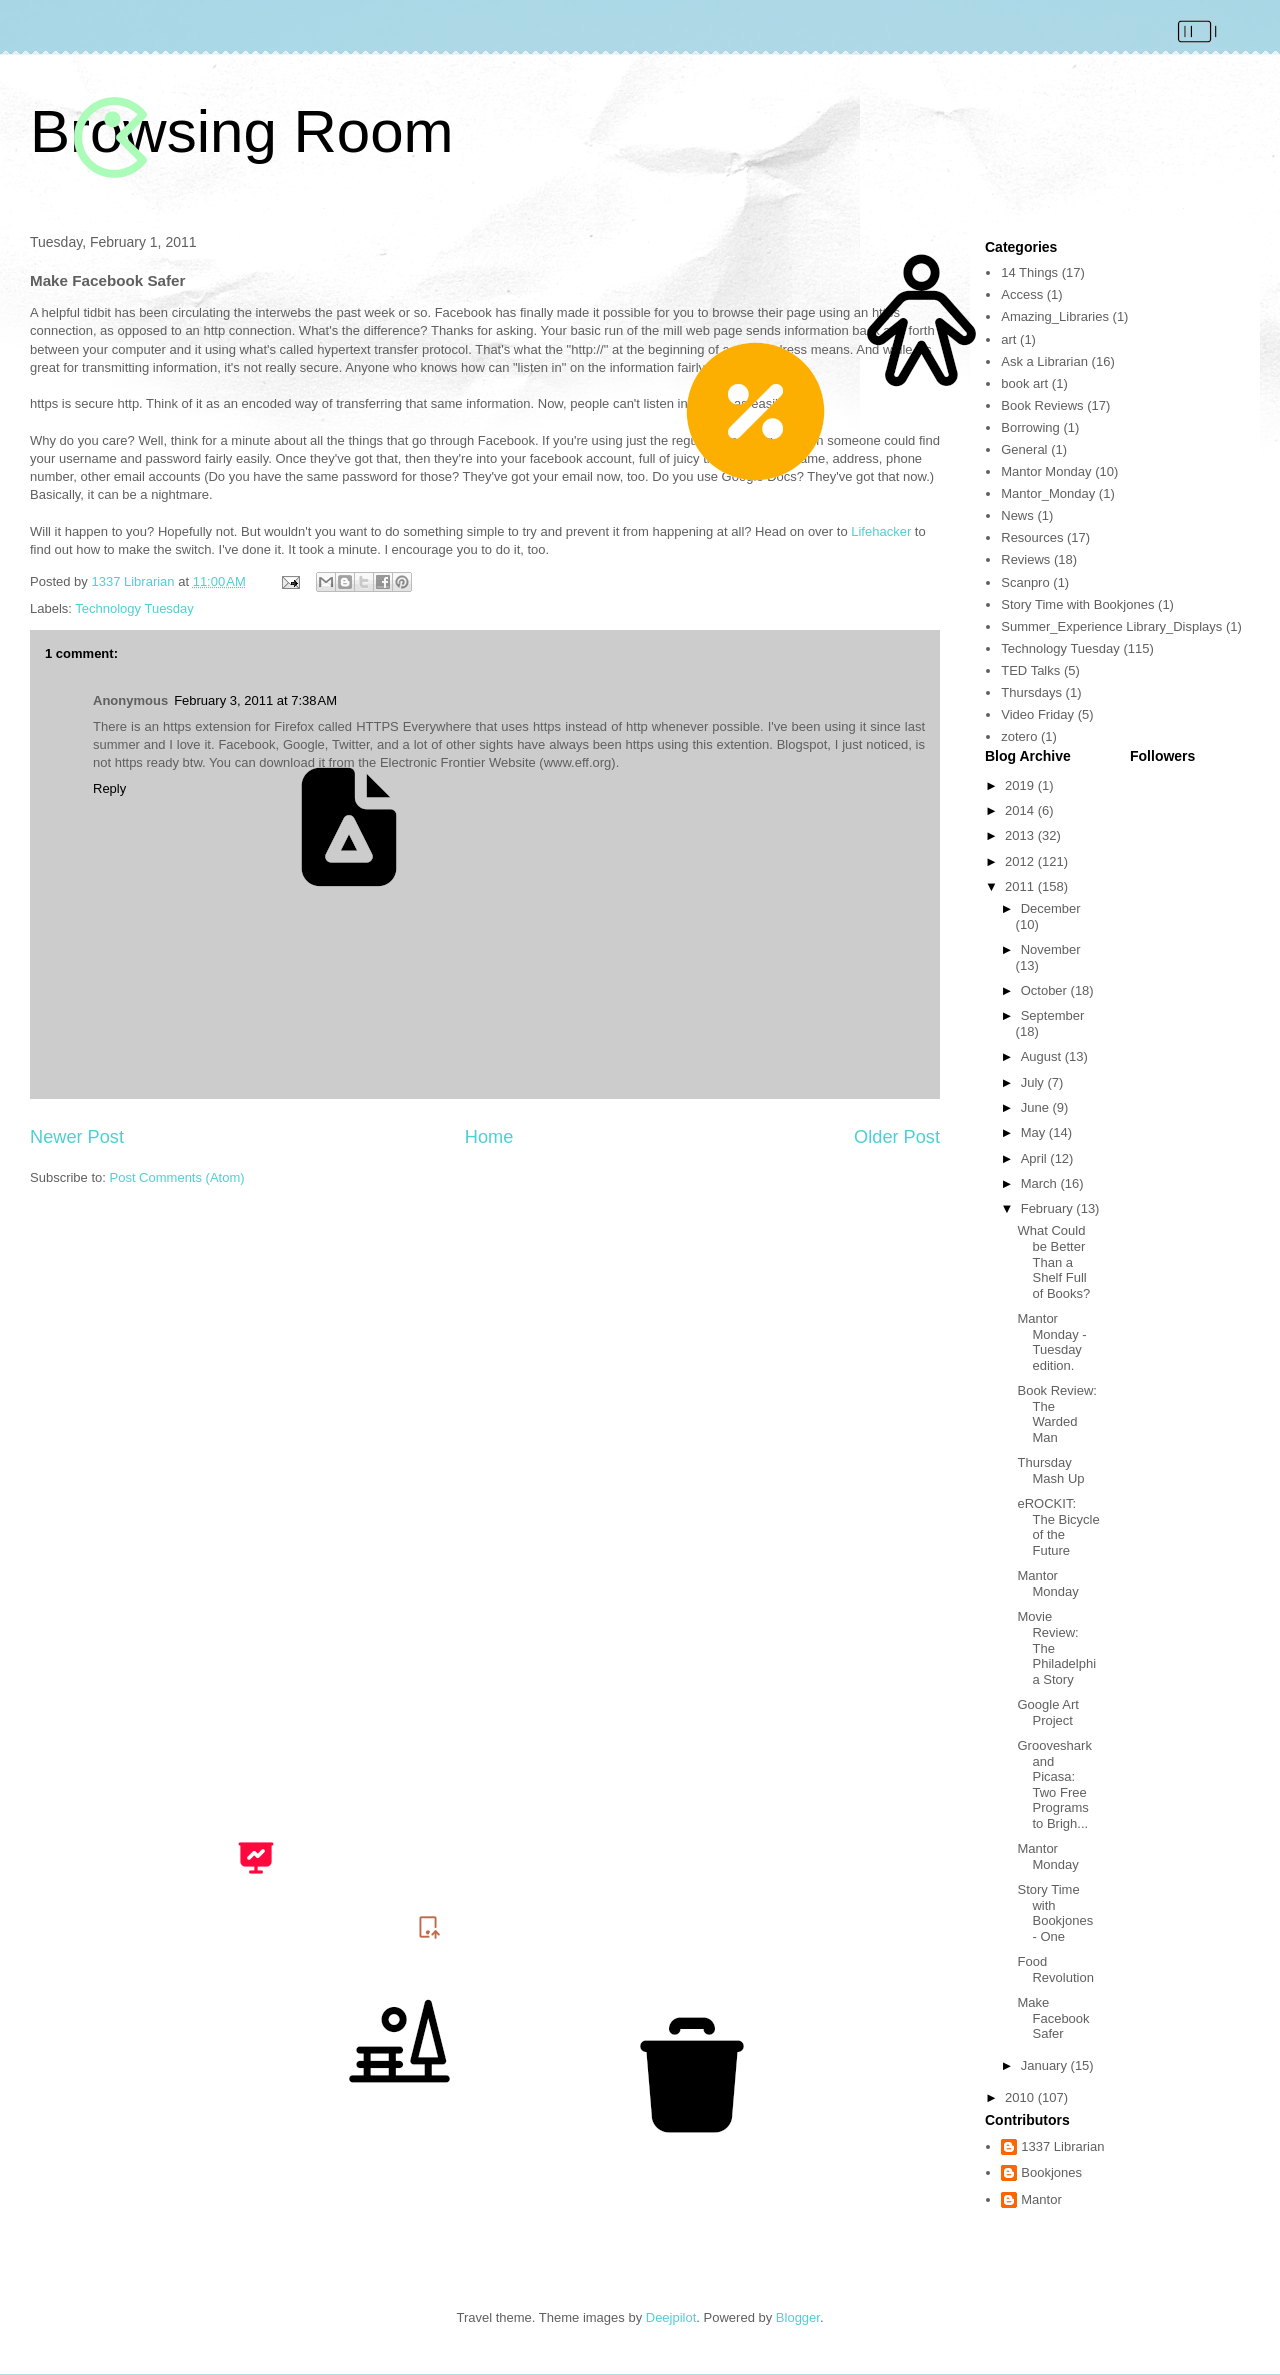 The image size is (1280, 2375). What do you see at coordinates (399, 2046) in the screenshot?
I see `view nearby parks or green spaces` at bounding box center [399, 2046].